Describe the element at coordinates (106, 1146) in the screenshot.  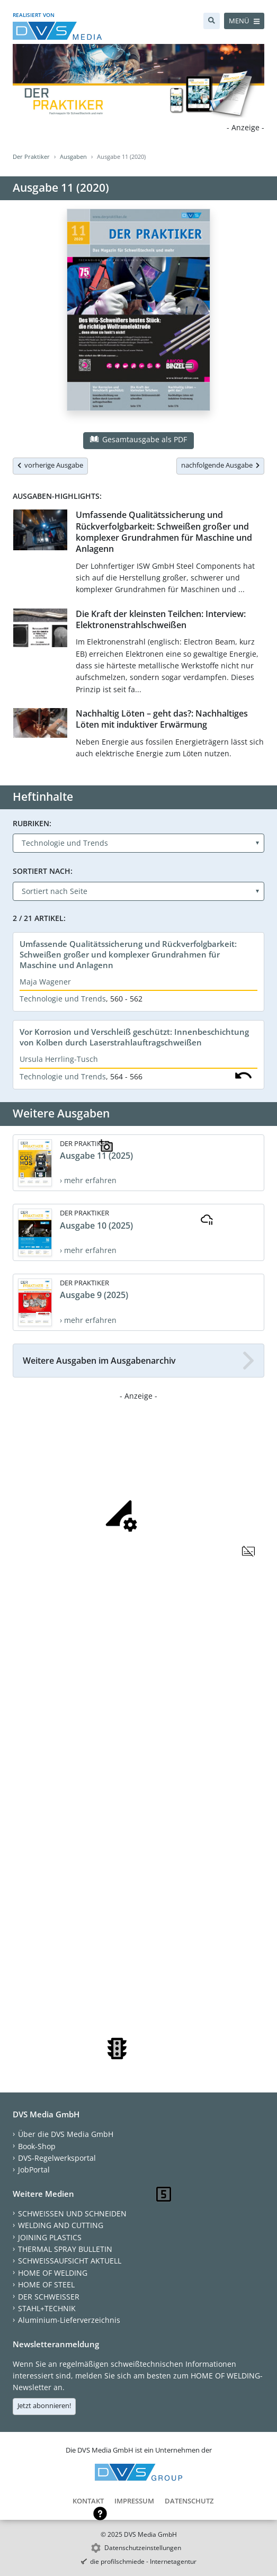
I see `add a new photo` at that location.